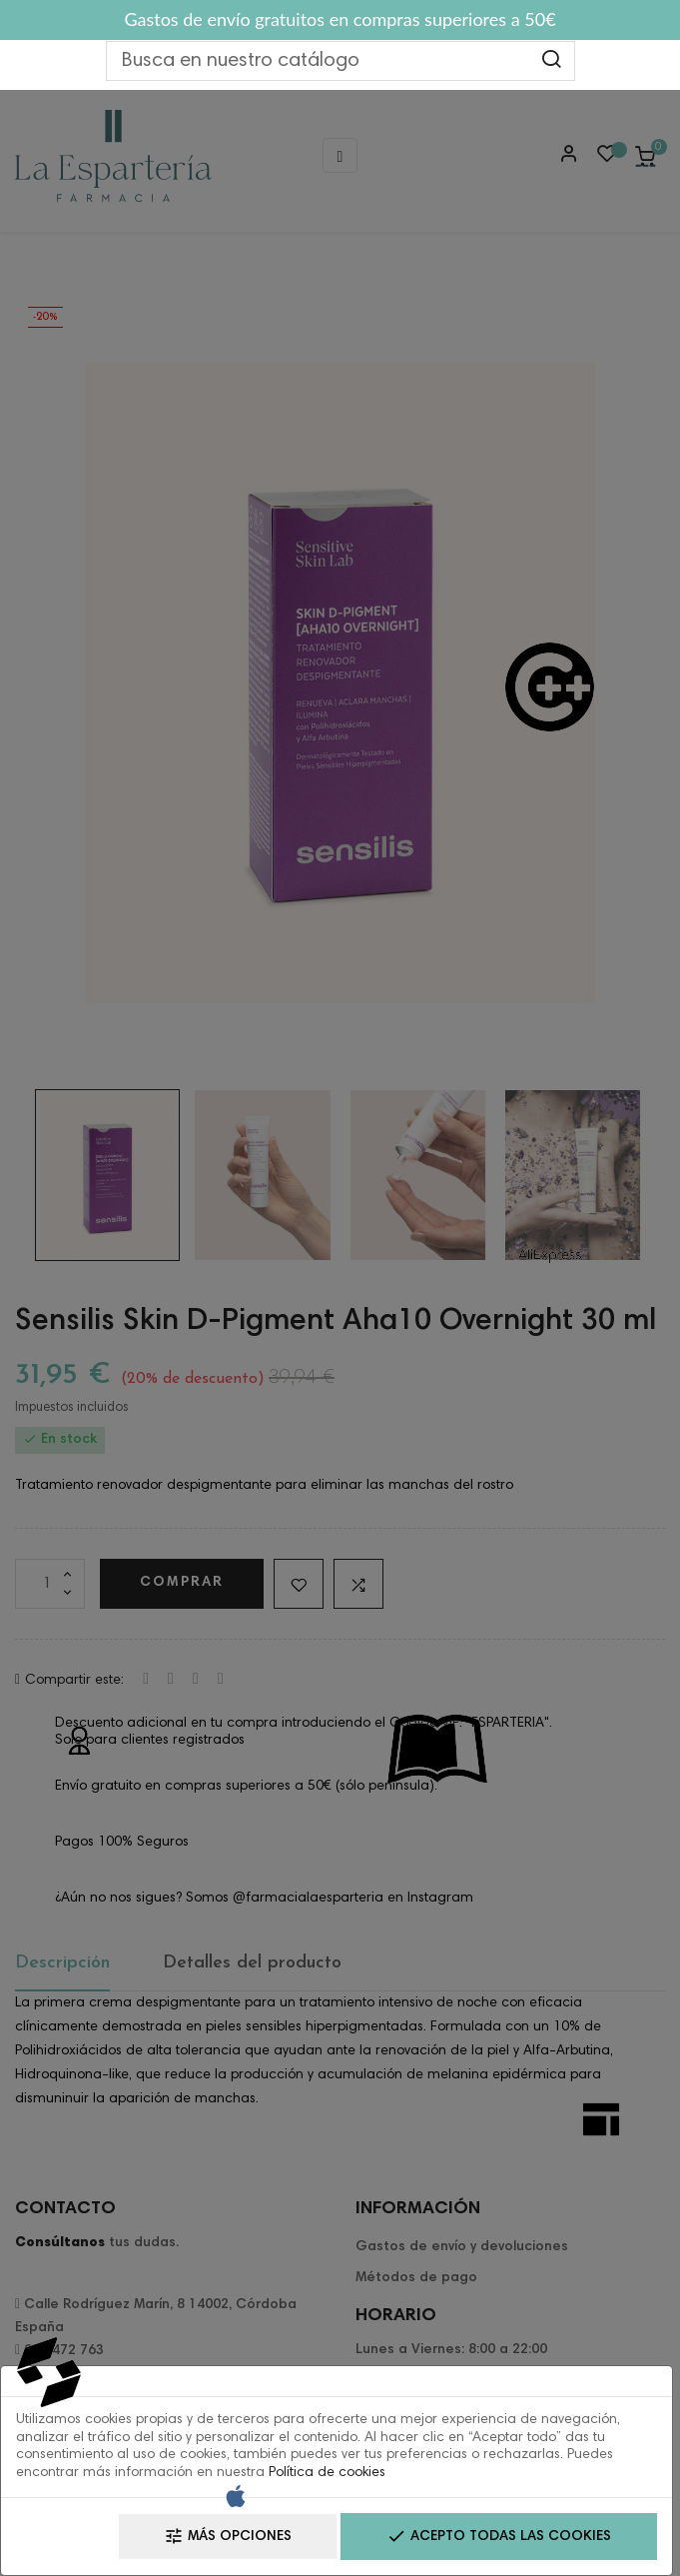 The height and width of the screenshot is (2576, 680). Describe the element at coordinates (549, 1255) in the screenshot. I see `open the AliExpress shopping app` at that location.